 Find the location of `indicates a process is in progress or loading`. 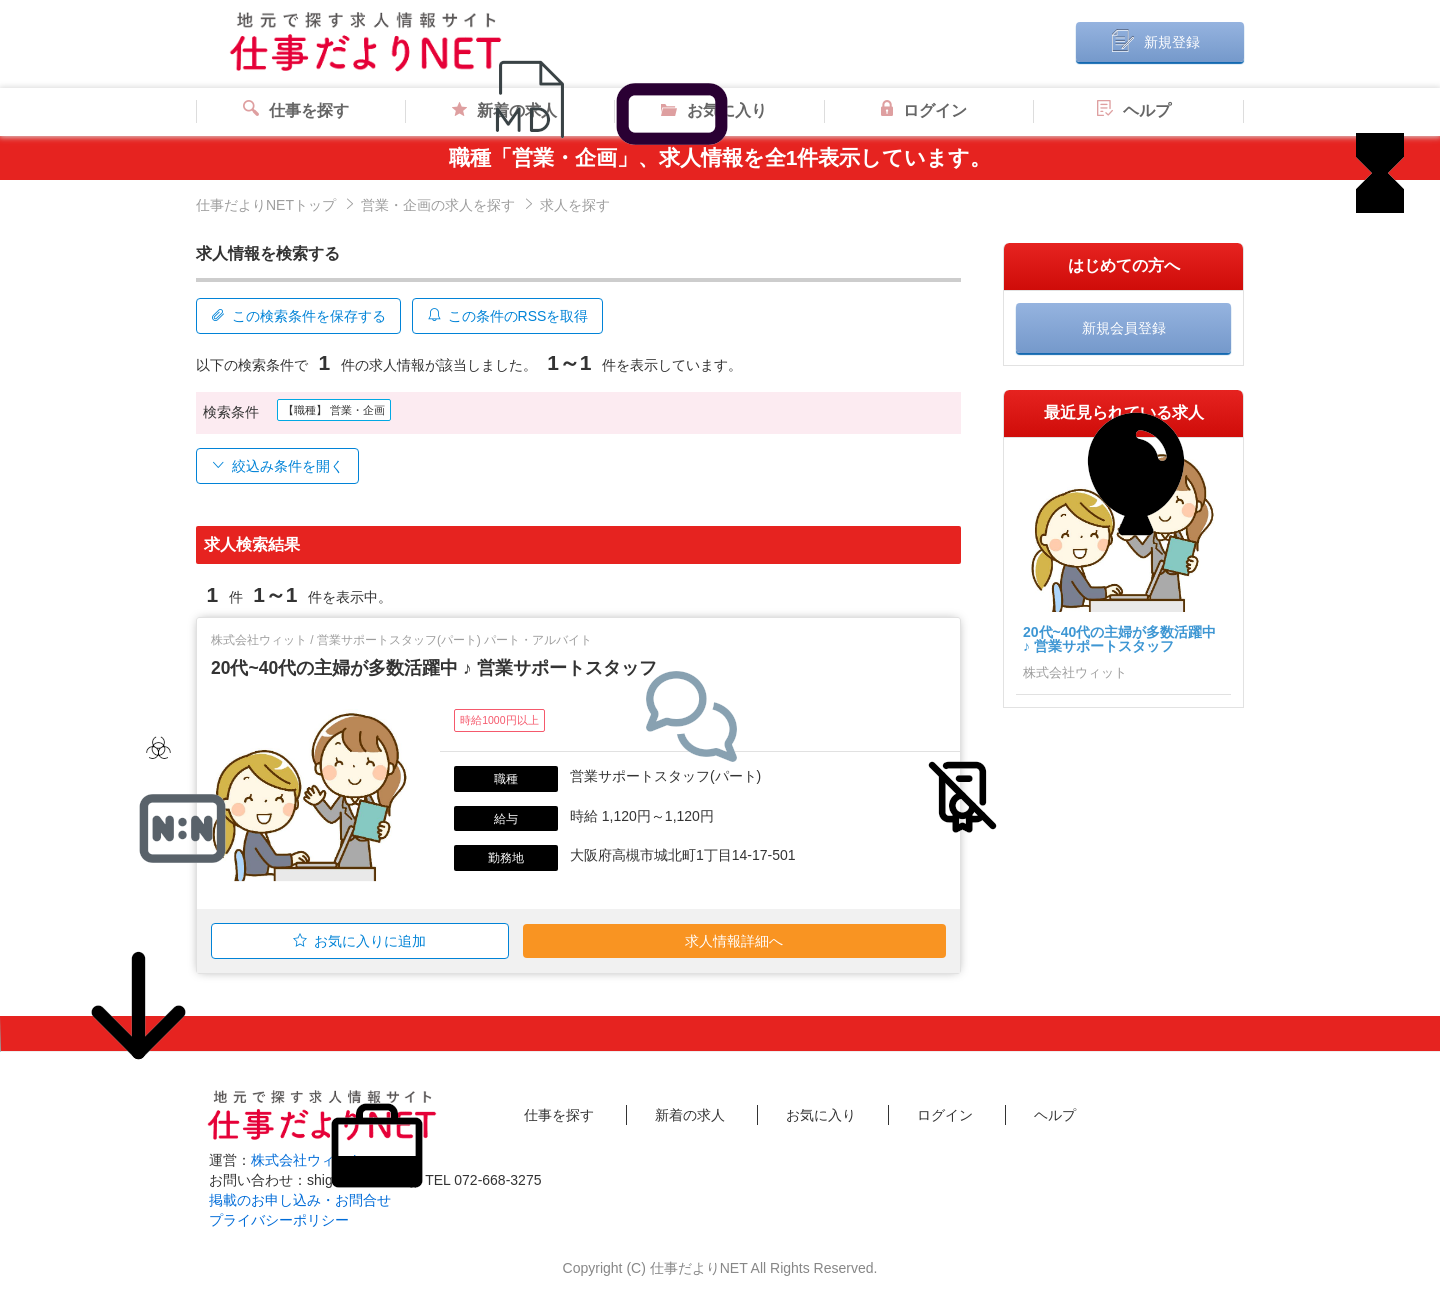

indicates a process is in progress or loading is located at coordinates (1380, 173).